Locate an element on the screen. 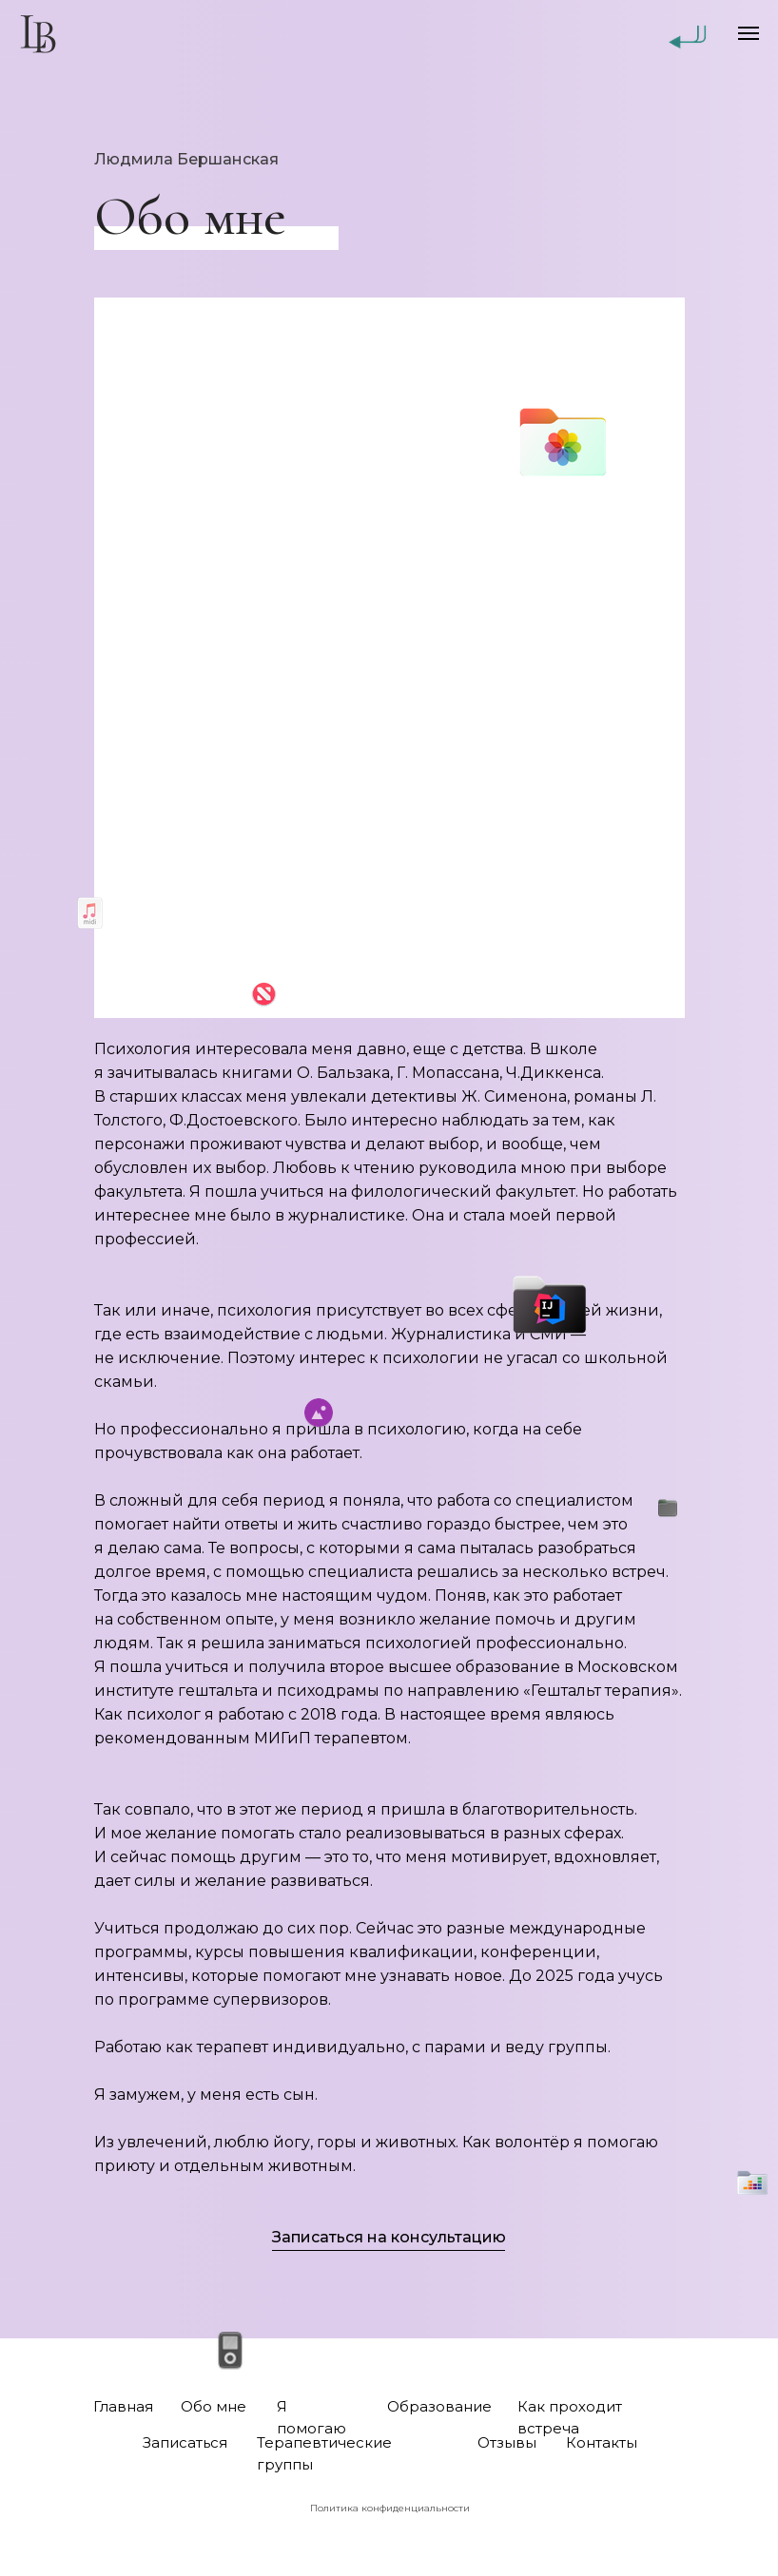  open a folder to view its contents is located at coordinates (668, 1508).